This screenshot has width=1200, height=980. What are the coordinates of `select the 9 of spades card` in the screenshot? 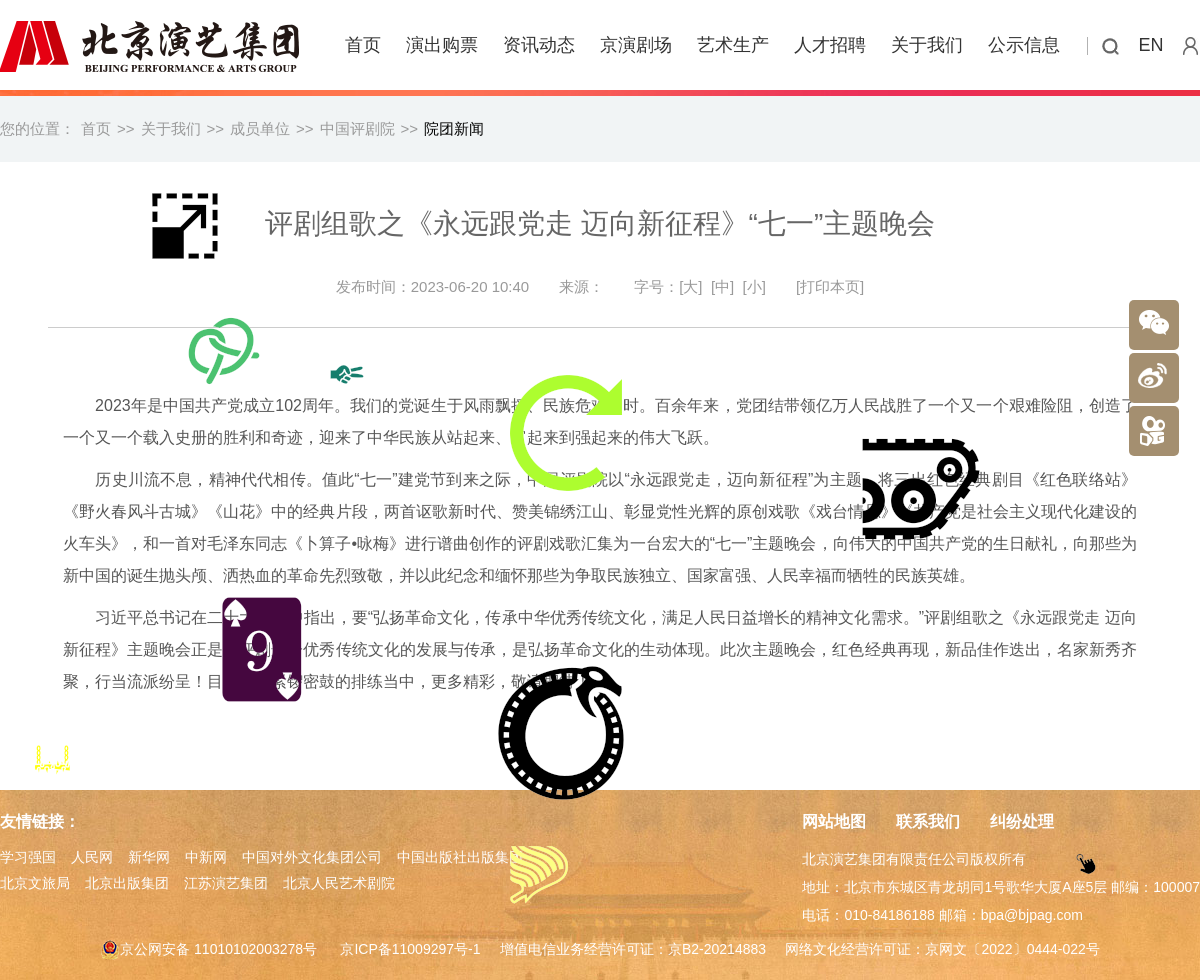 It's located at (261, 649).